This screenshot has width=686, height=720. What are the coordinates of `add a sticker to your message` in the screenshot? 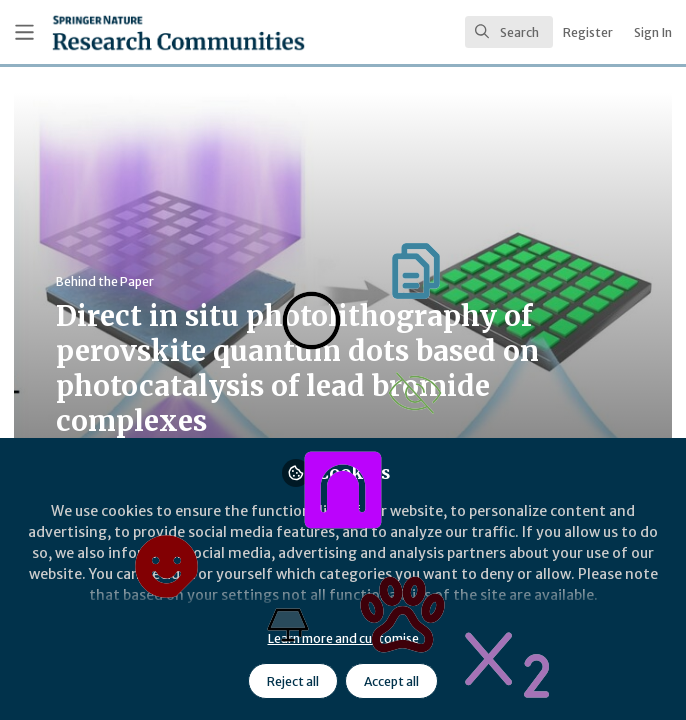 It's located at (166, 566).